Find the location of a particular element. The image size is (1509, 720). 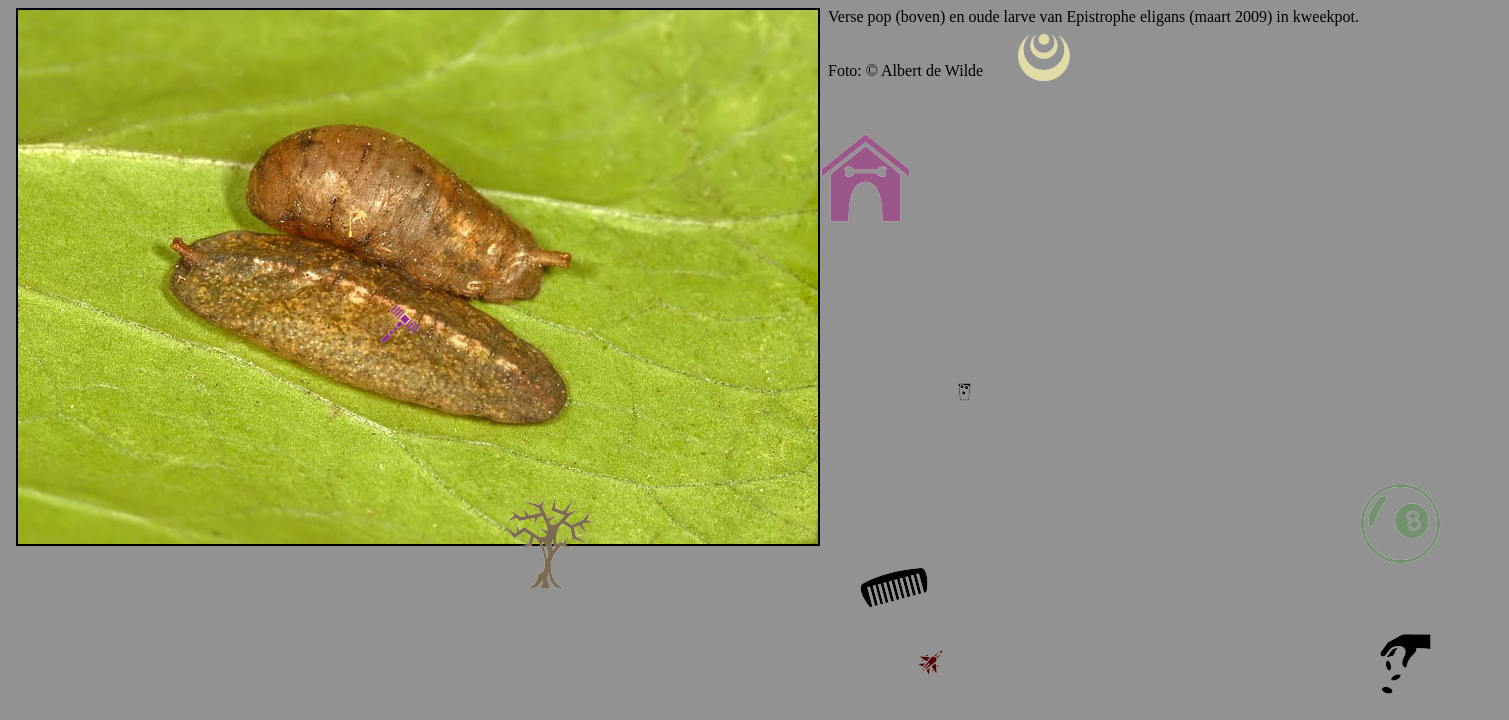

play billiards or pool game is located at coordinates (1400, 523).